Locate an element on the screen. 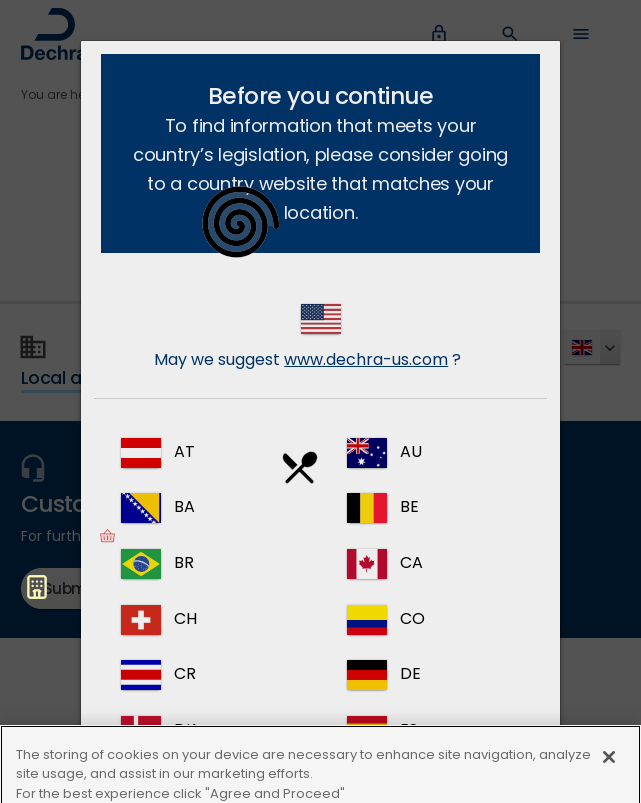 This screenshot has width=641, height=803. find nearby hotels or accommodations is located at coordinates (37, 587).